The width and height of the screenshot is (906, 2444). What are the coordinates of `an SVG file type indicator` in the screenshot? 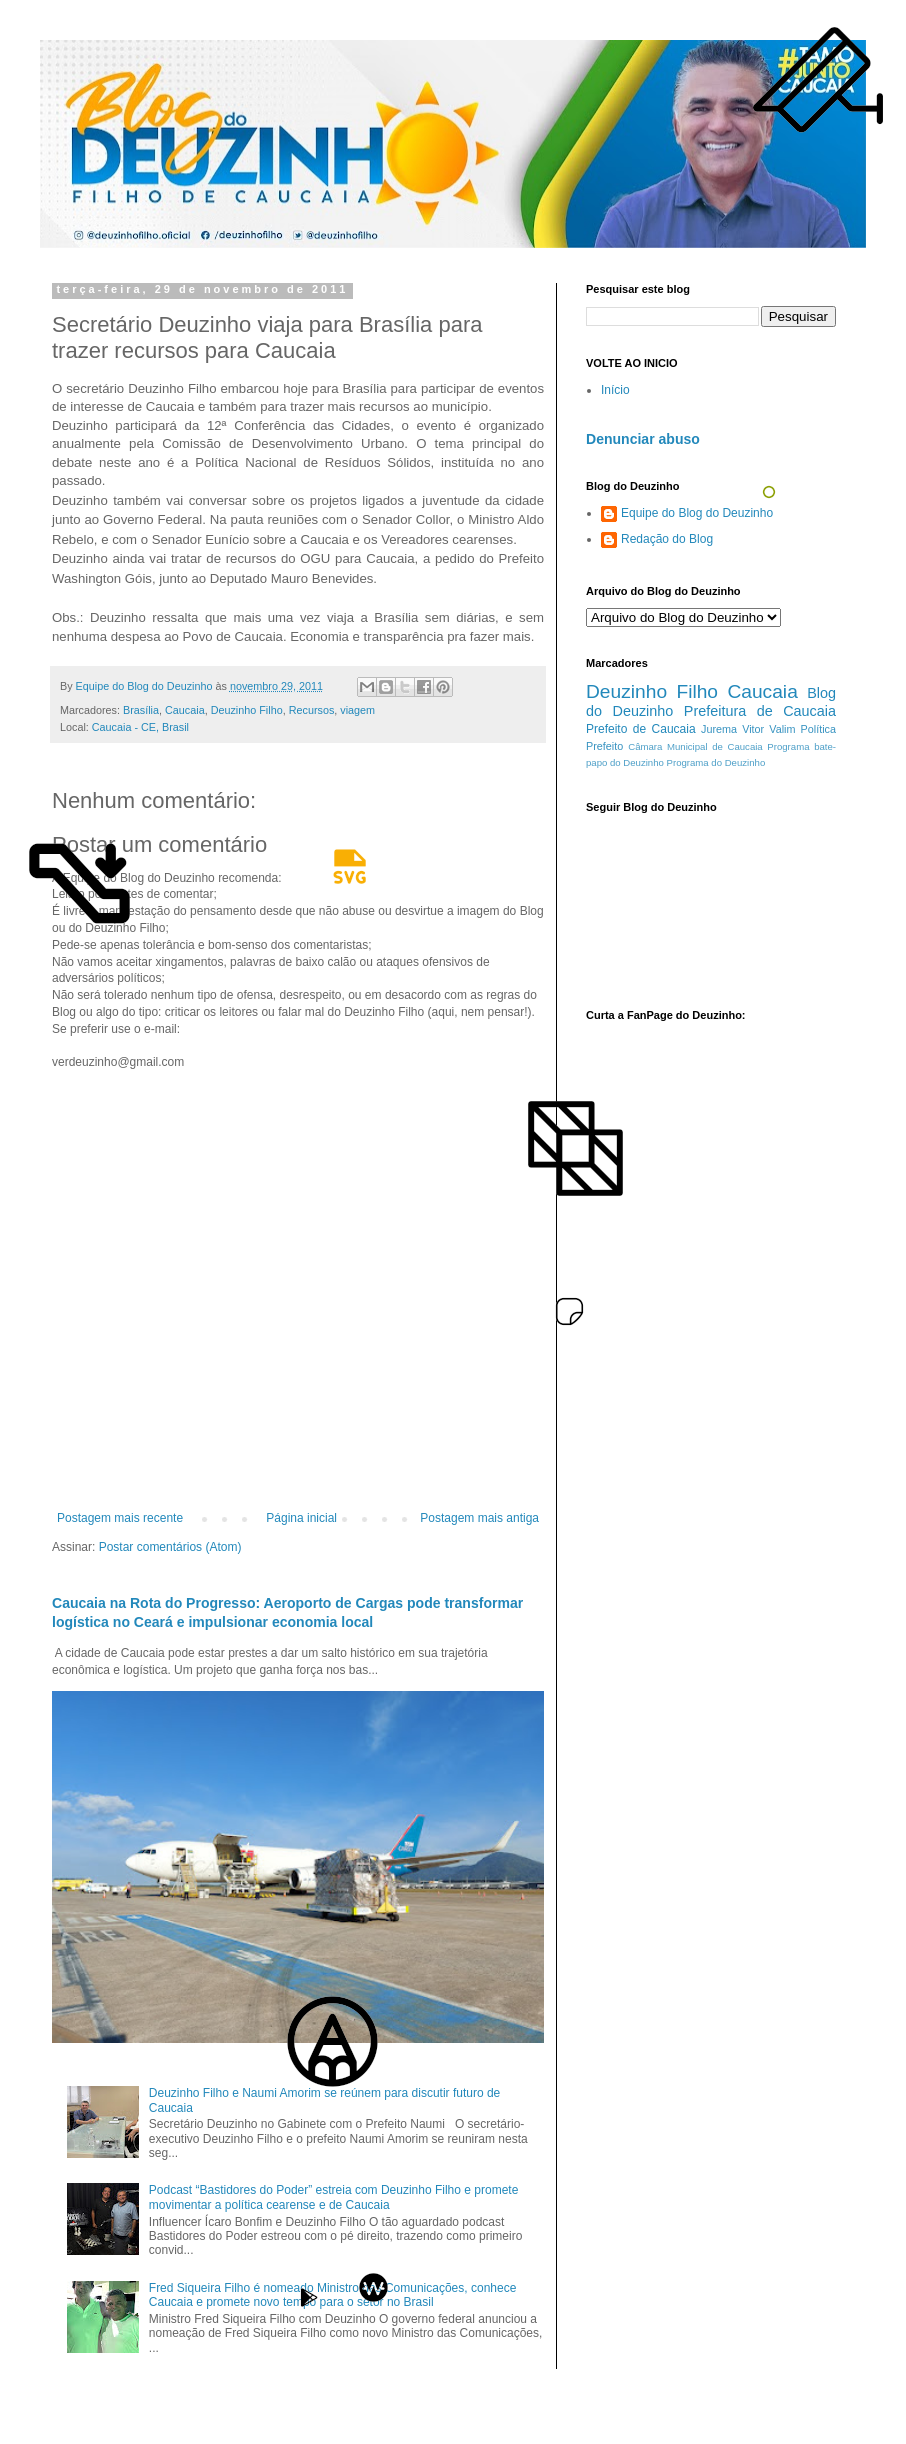 It's located at (350, 868).